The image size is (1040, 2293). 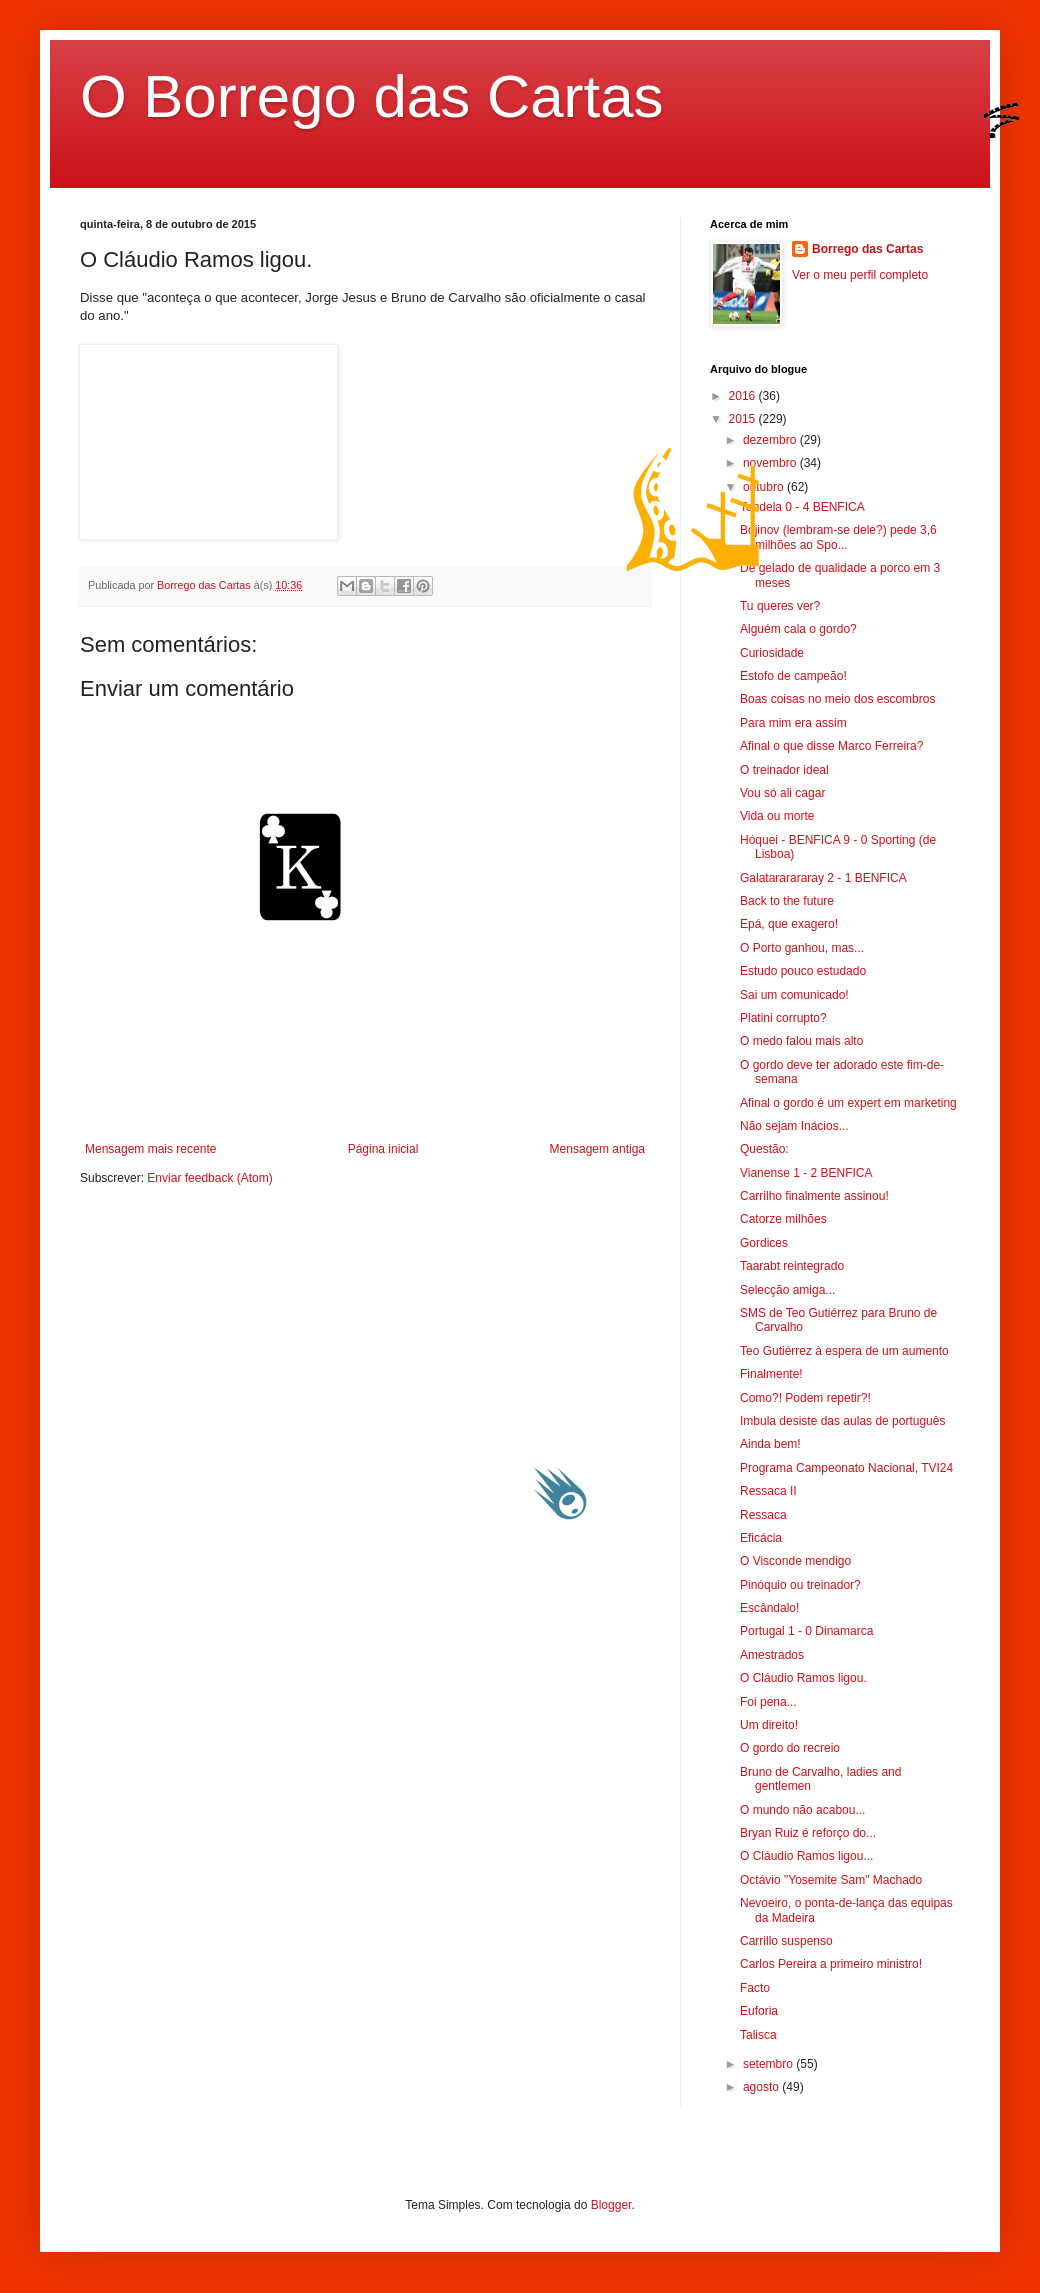 What do you see at coordinates (300, 867) in the screenshot?
I see `king of clubs playing card` at bounding box center [300, 867].